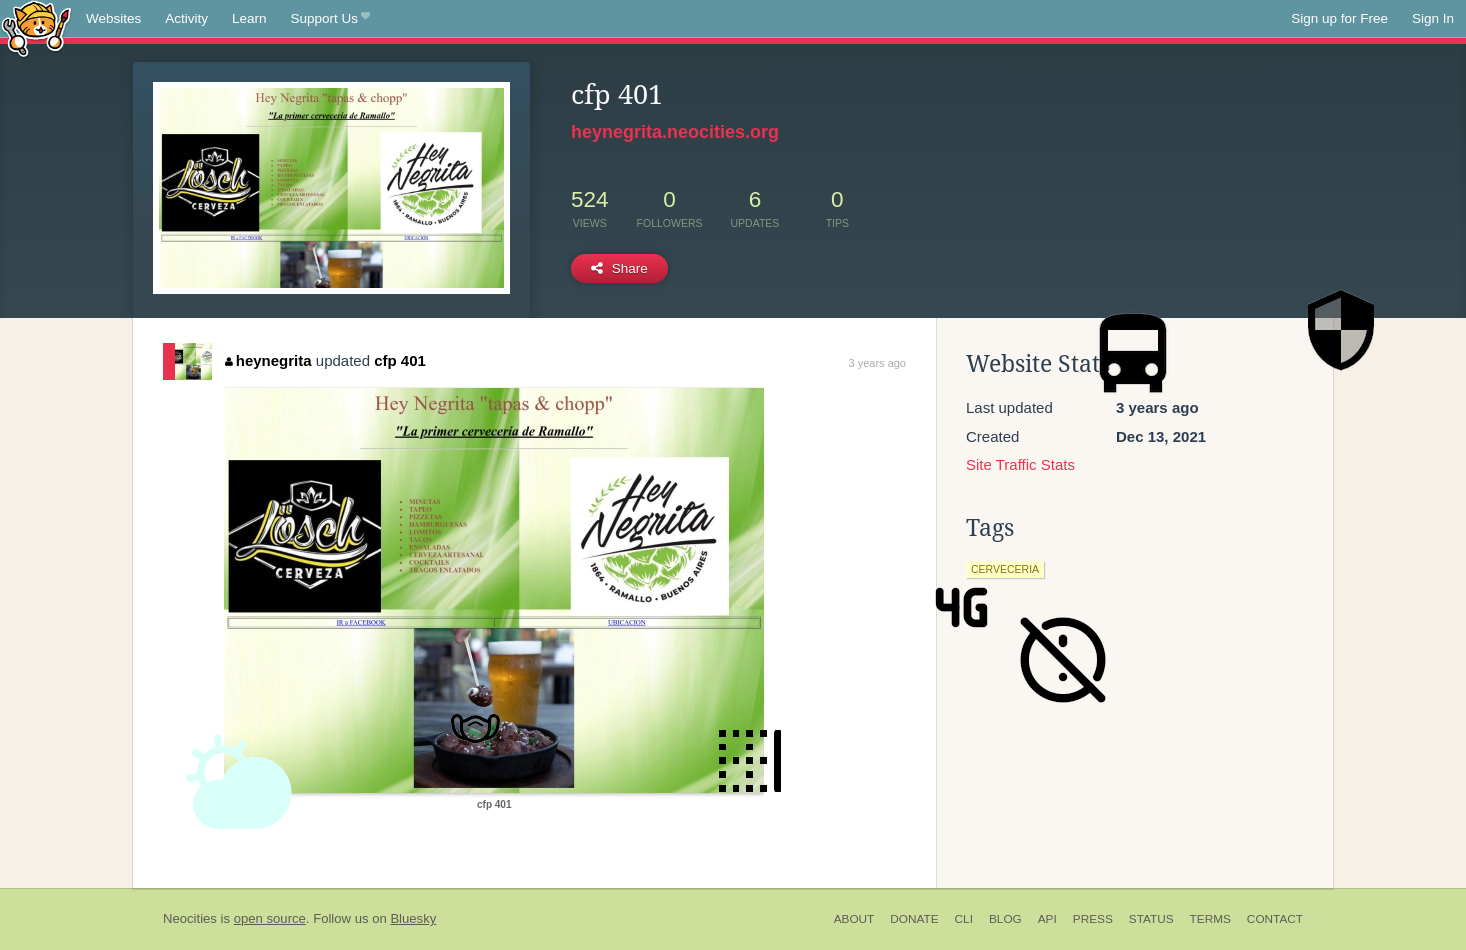  Describe the element at coordinates (1063, 660) in the screenshot. I see `disable or mute alerts` at that location.